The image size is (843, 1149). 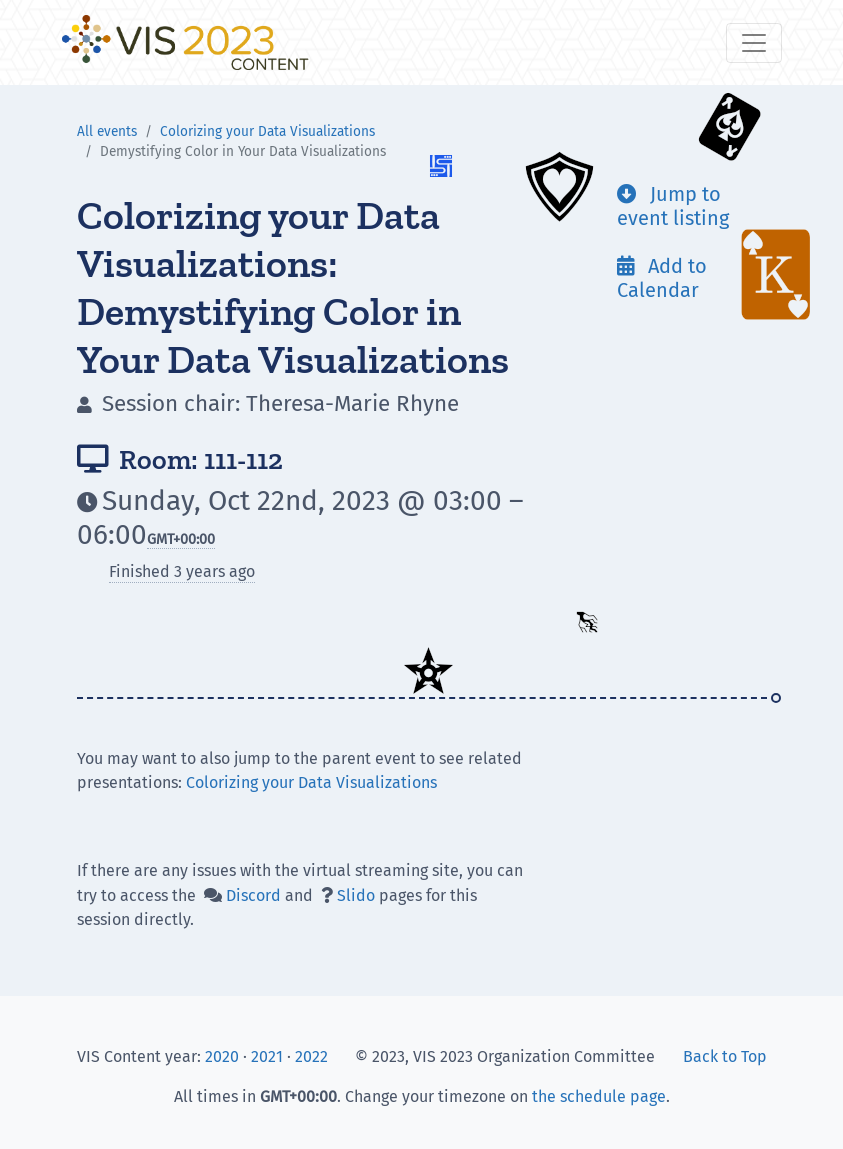 What do you see at coordinates (775, 274) in the screenshot?
I see `king of spades playing card` at bounding box center [775, 274].